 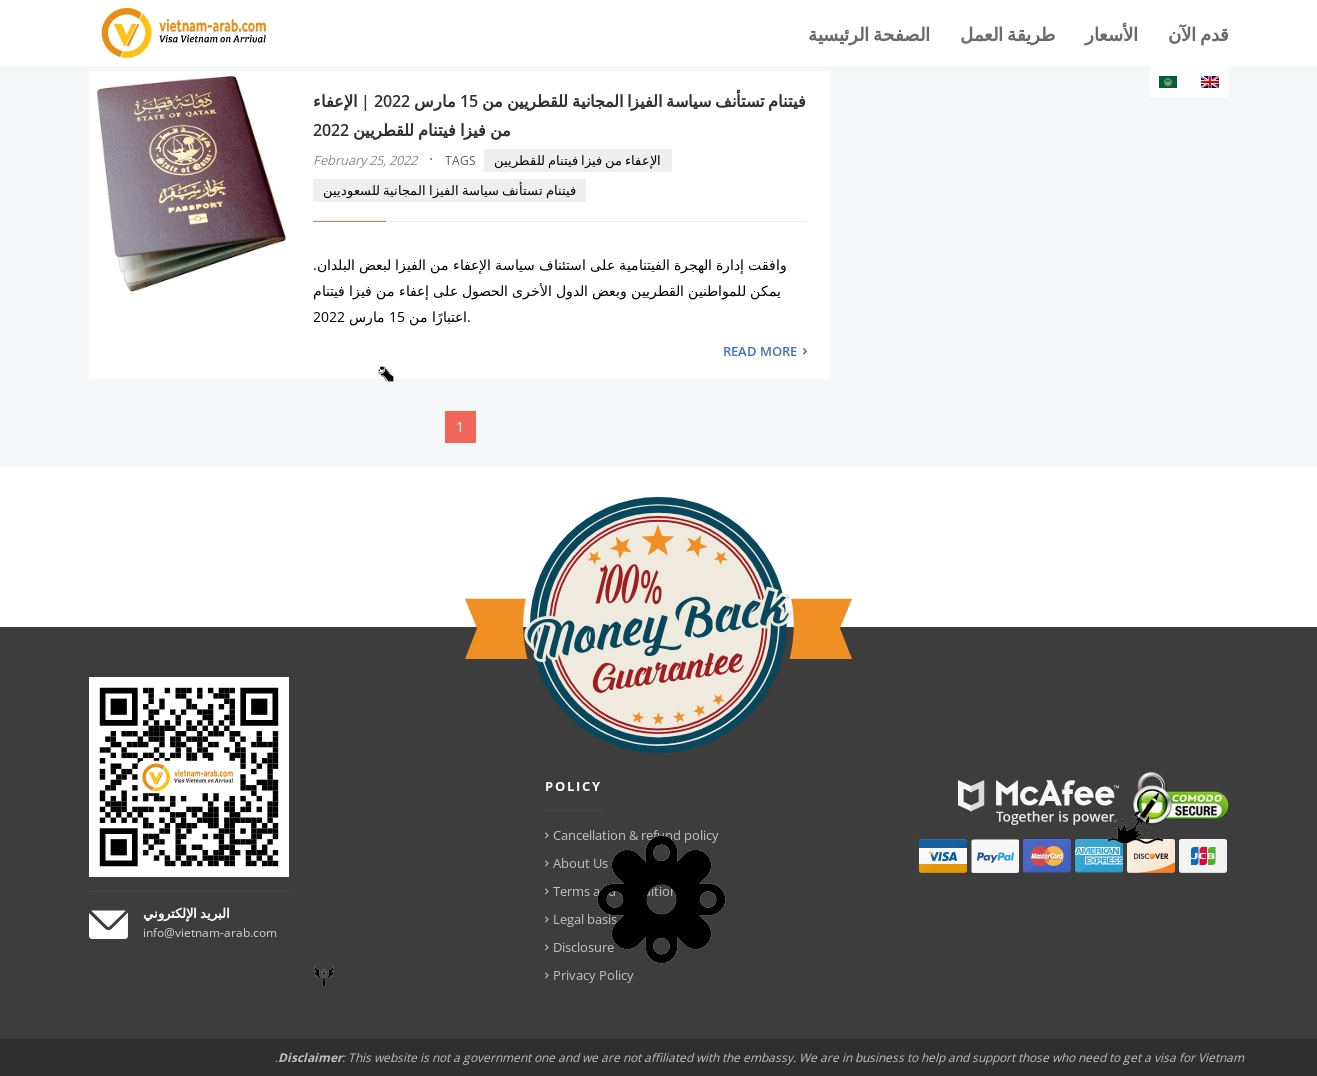 What do you see at coordinates (386, 374) in the screenshot?
I see `launch or throw a bowling ball in gameplay` at bounding box center [386, 374].